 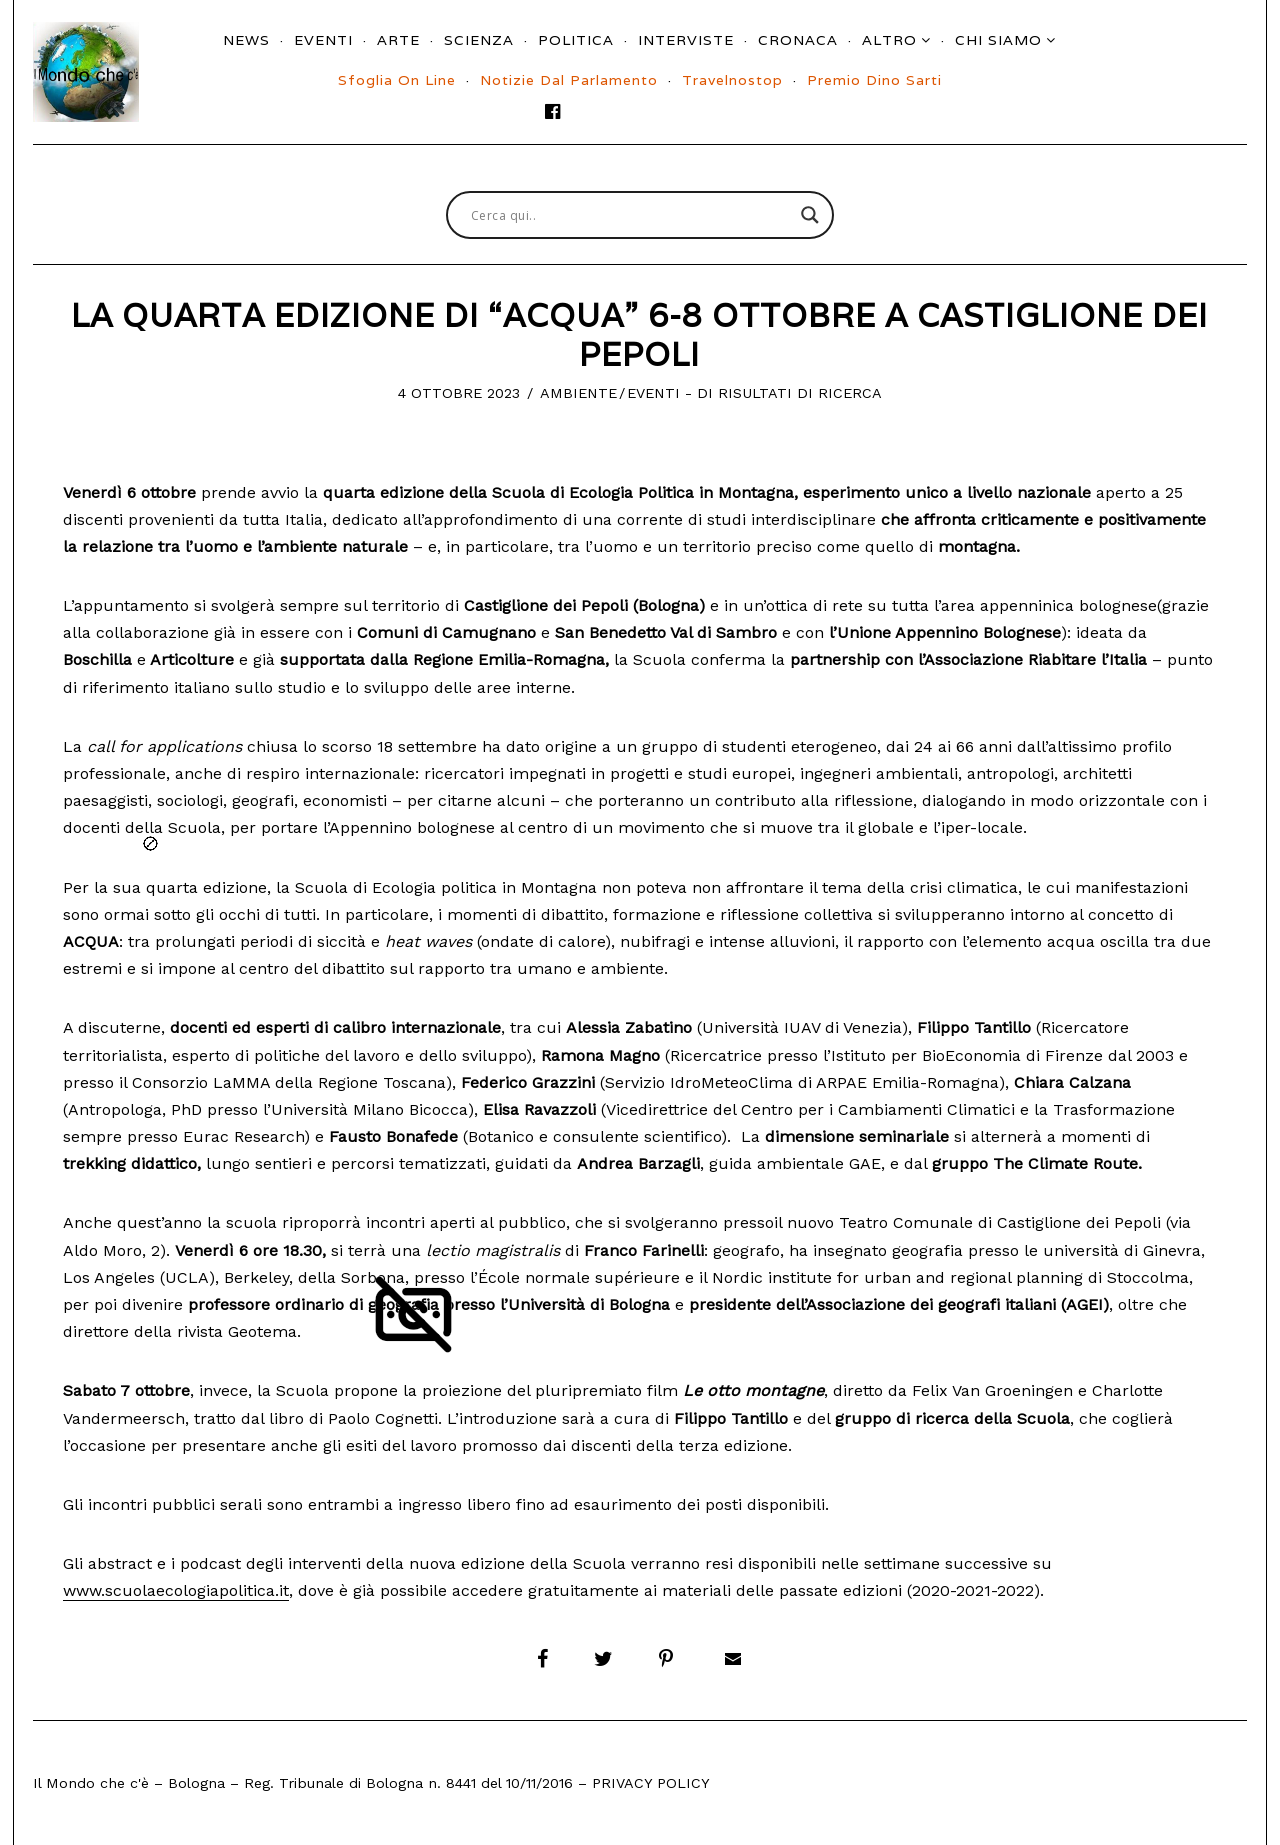 What do you see at coordinates (413, 1314) in the screenshot?
I see `payment method unavailable` at bounding box center [413, 1314].